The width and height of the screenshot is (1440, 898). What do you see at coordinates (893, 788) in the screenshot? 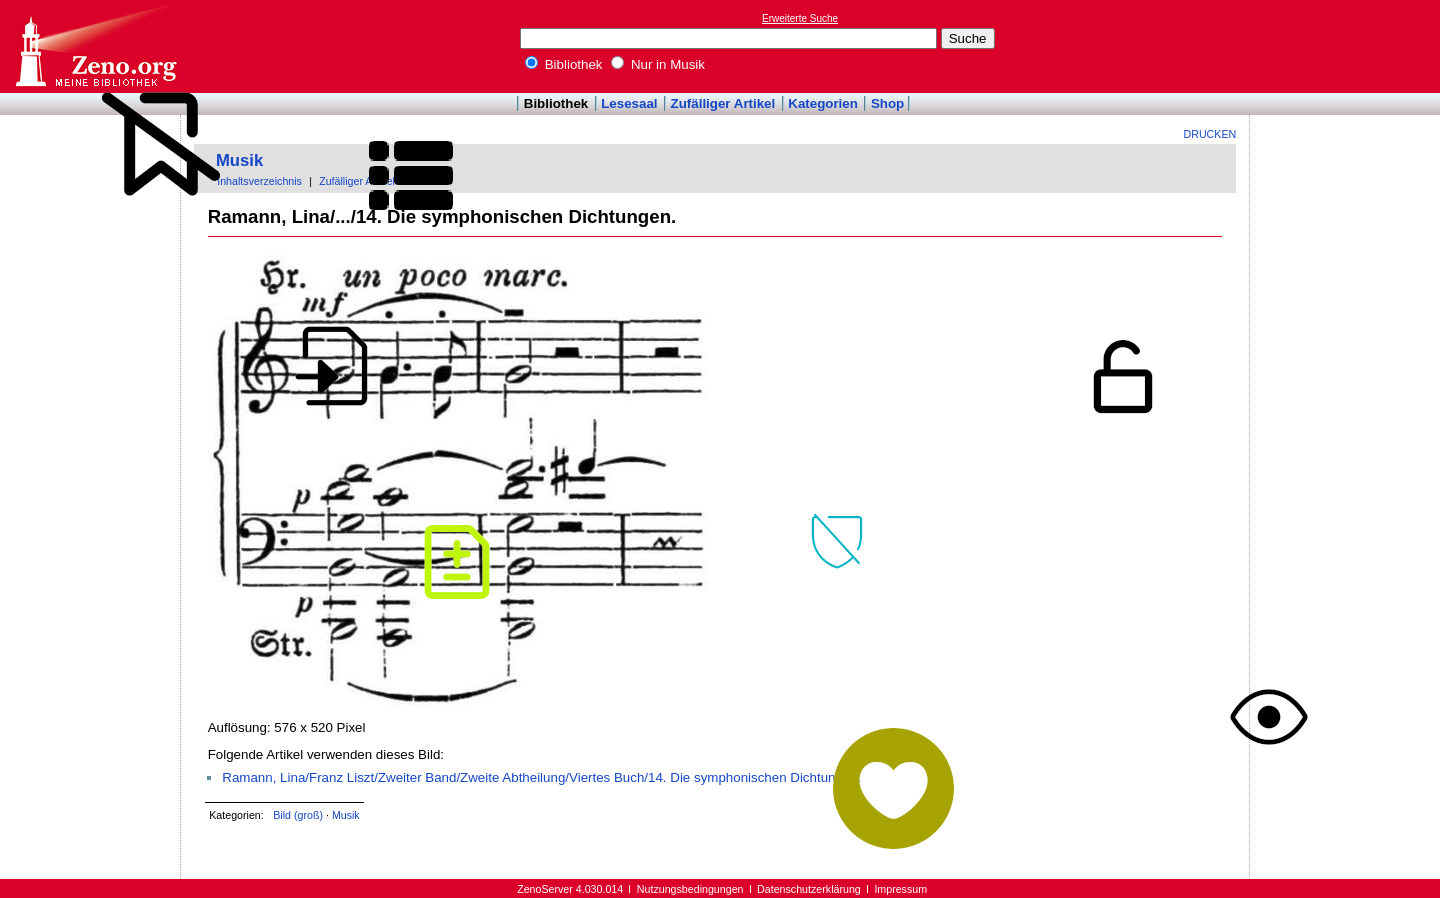
I see `like or favorite an item in your feed` at bounding box center [893, 788].